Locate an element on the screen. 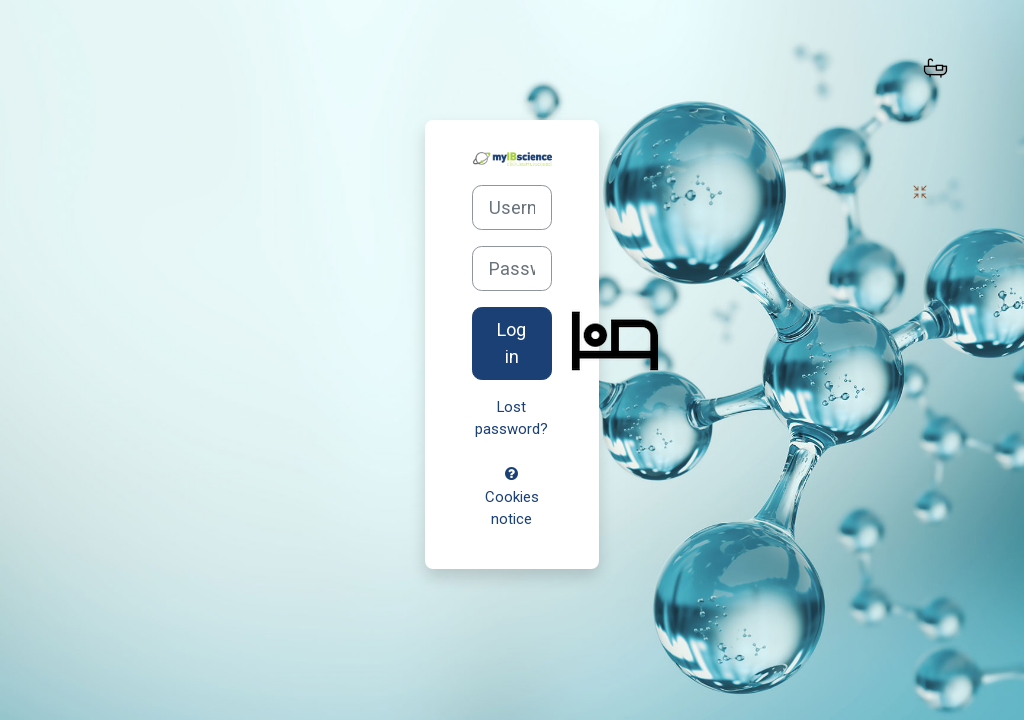  find nearby hotels or lodging is located at coordinates (615, 339).